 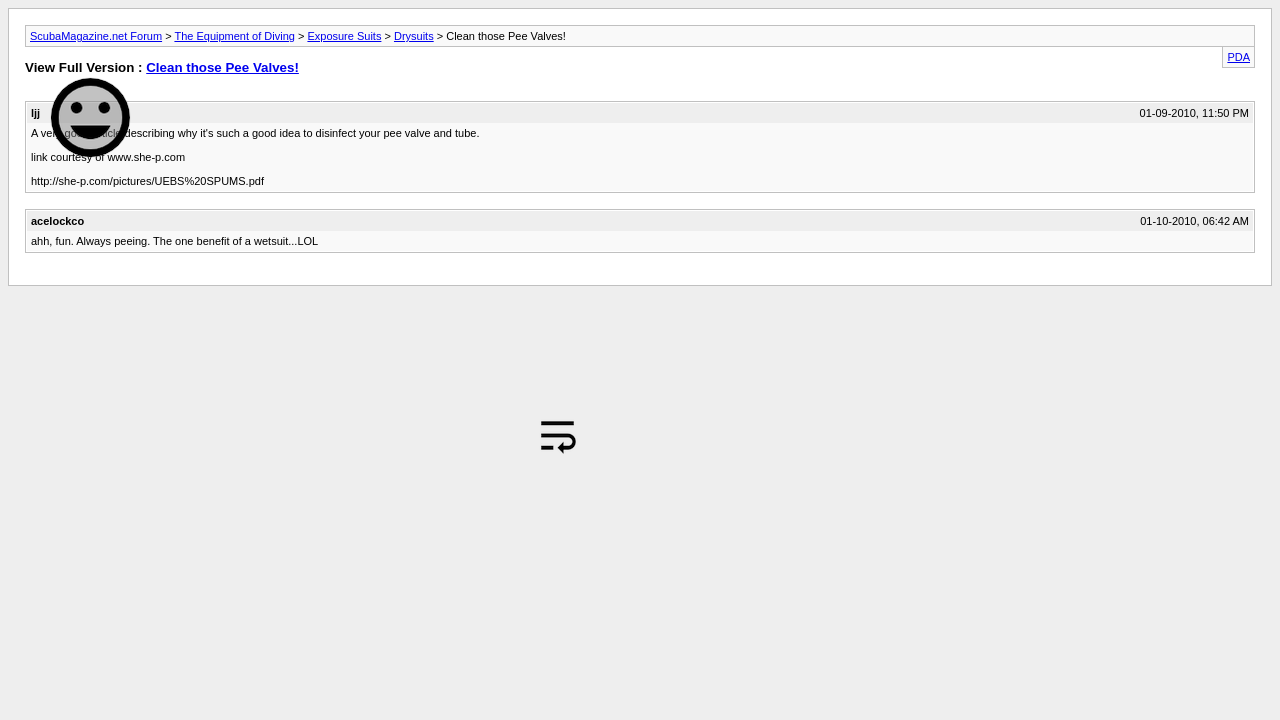 I want to click on toggle text wrapping in a document, so click(x=557, y=435).